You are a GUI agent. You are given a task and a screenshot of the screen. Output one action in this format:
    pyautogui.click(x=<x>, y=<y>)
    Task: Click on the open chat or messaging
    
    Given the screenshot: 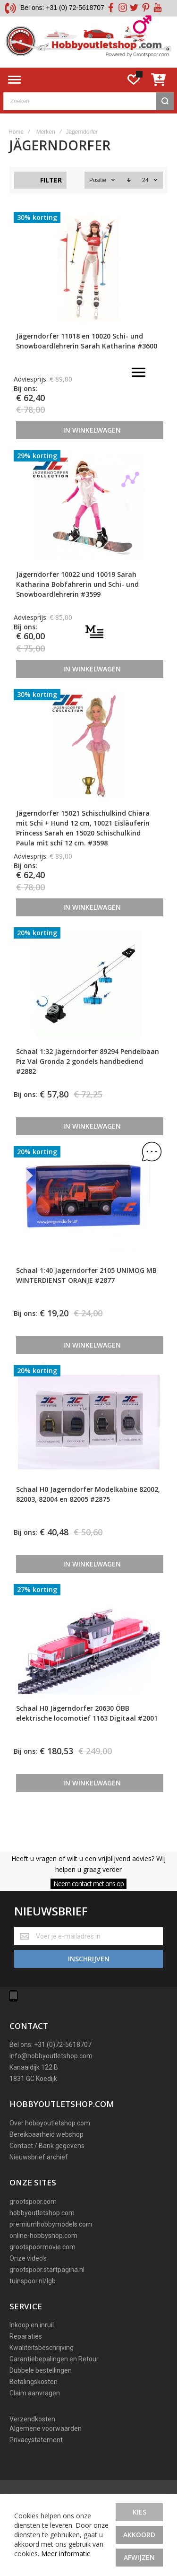 What is the action you would take?
    pyautogui.click(x=152, y=1151)
    